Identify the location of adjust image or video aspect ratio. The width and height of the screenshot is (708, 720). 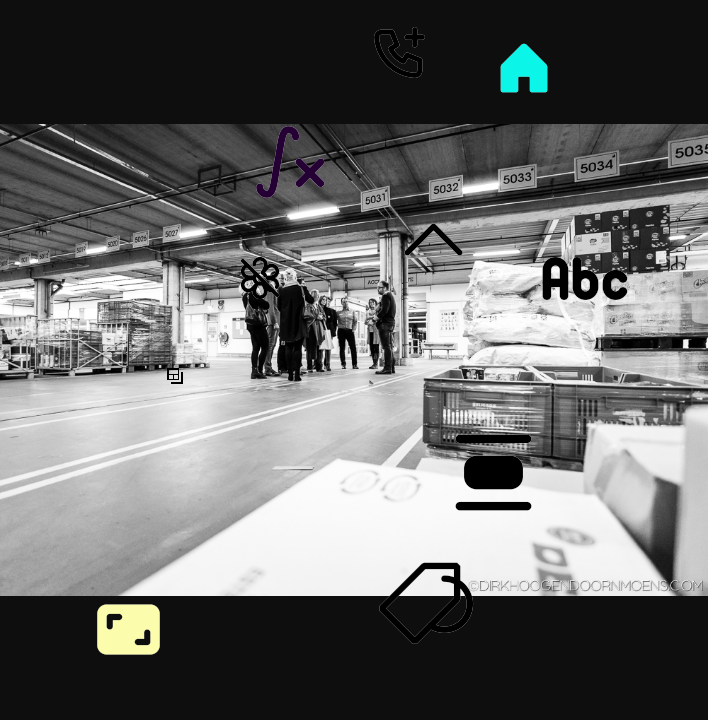
(128, 629).